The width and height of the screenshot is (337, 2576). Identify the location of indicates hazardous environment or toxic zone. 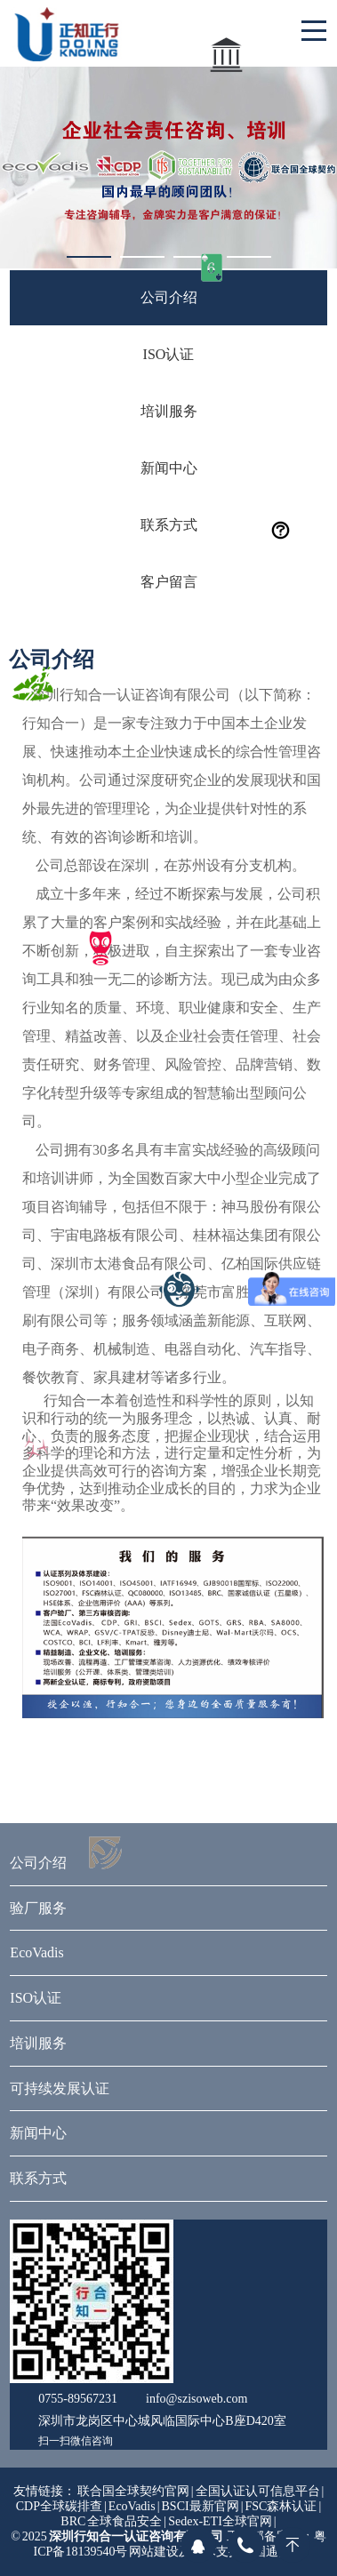
(100, 948).